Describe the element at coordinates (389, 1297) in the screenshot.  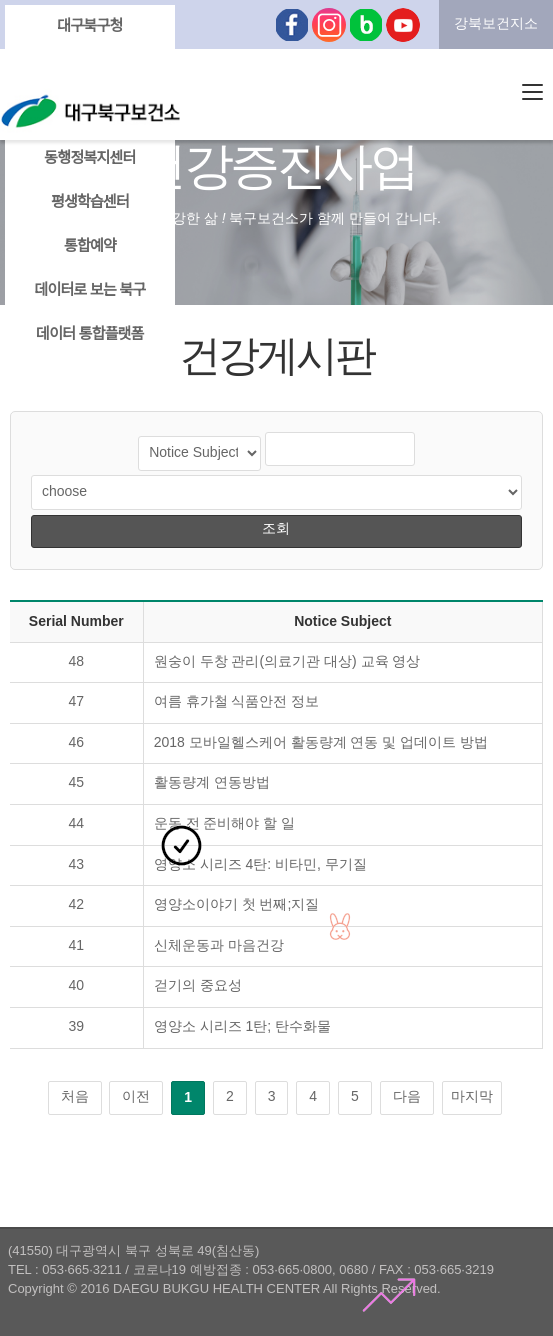
I see `view trending or popular content` at that location.